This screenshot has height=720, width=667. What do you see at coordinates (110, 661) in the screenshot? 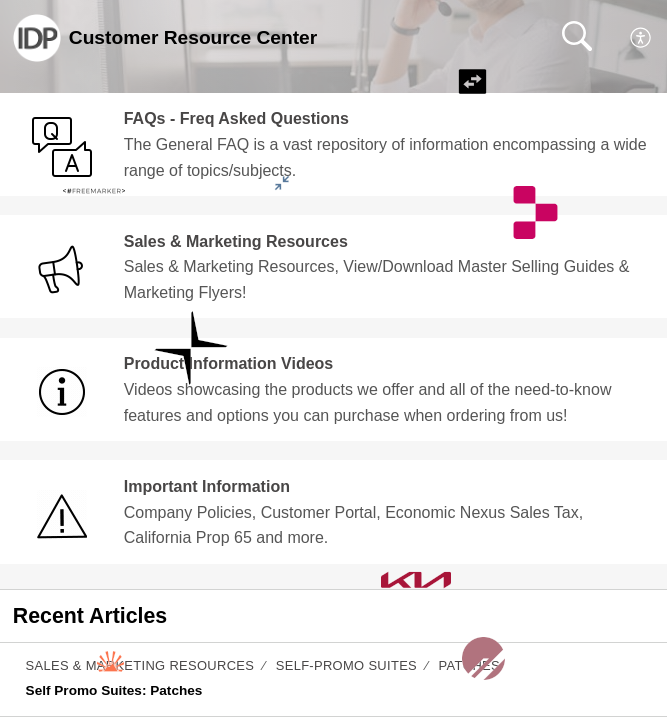
I see `open Libera.Chat IRC network` at bounding box center [110, 661].